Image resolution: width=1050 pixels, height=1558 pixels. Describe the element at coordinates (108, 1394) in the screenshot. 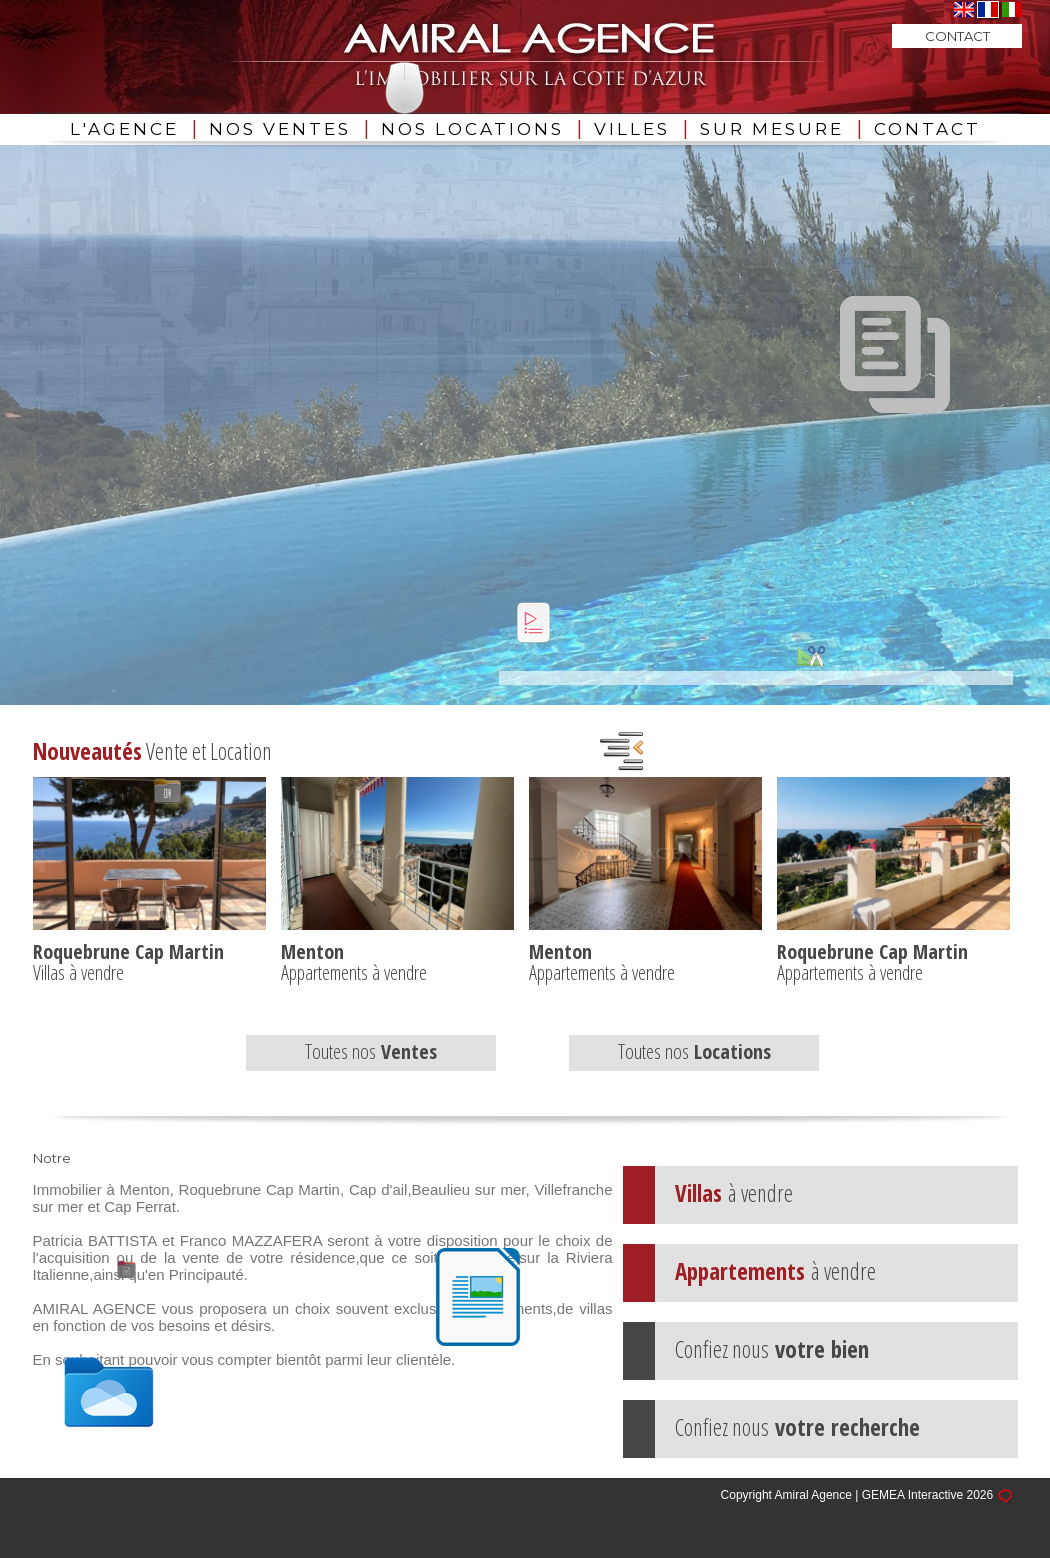

I see `open OneDrive synced folder` at that location.